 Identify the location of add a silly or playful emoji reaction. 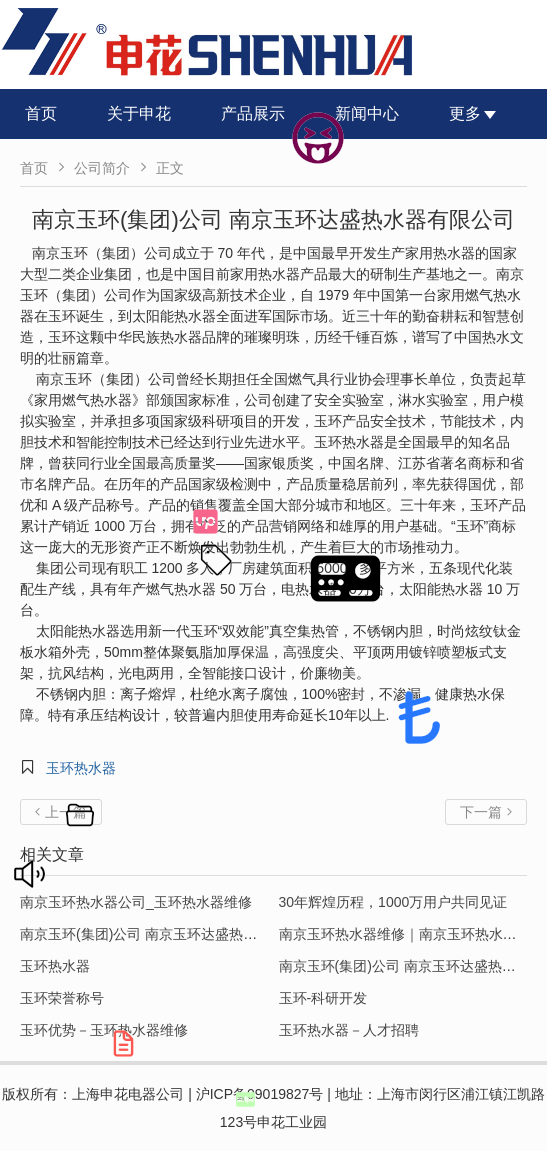
(318, 138).